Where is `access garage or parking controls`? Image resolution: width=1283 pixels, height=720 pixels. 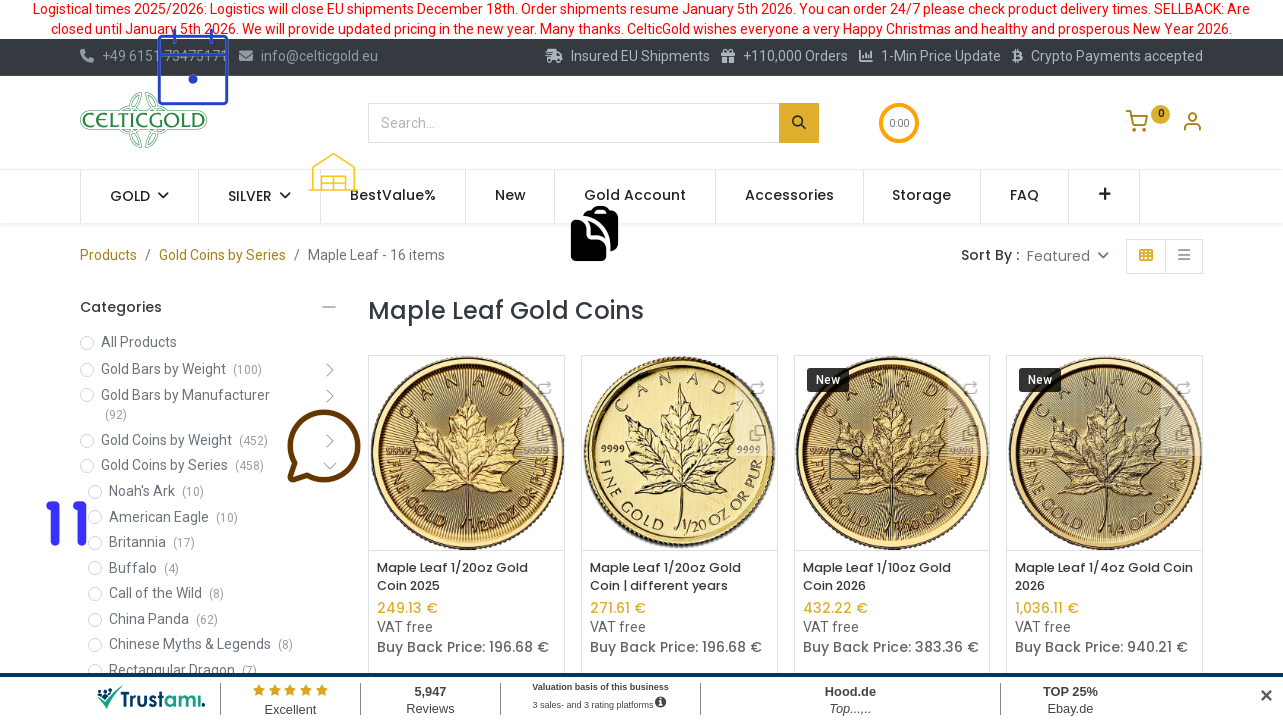
access garage or parking controls is located at coordinates (333, 174).